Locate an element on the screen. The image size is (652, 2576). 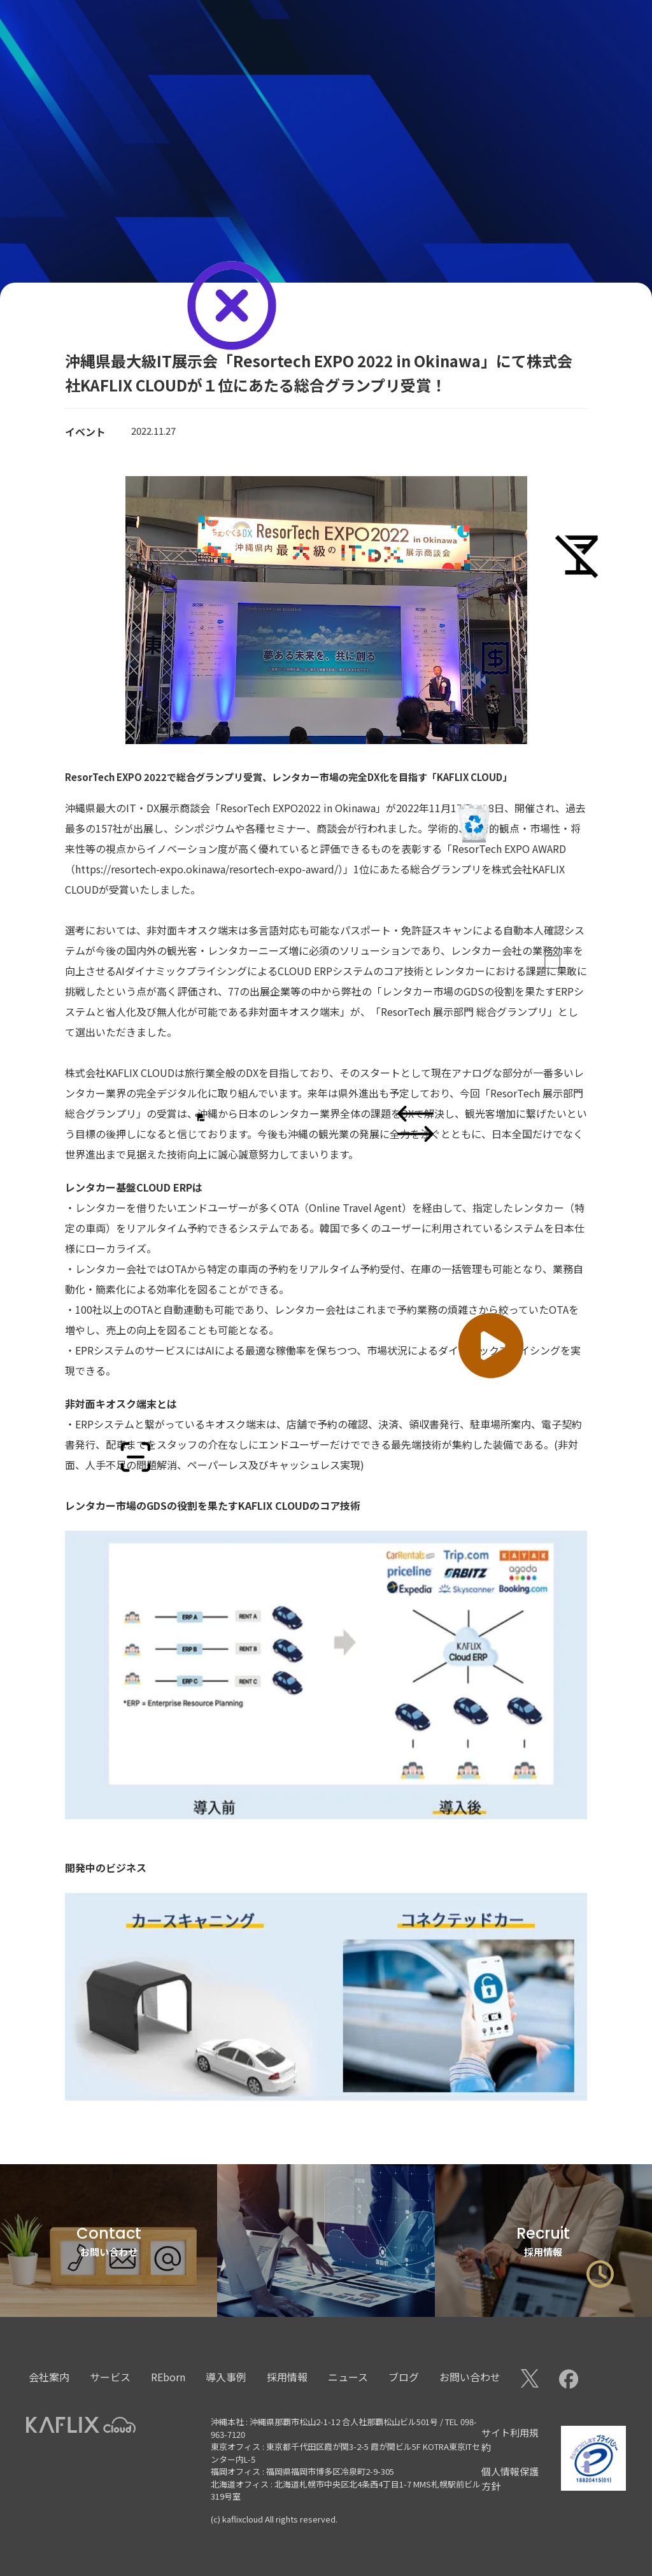
view time or check the clock is located at coordinates (600, 2274).